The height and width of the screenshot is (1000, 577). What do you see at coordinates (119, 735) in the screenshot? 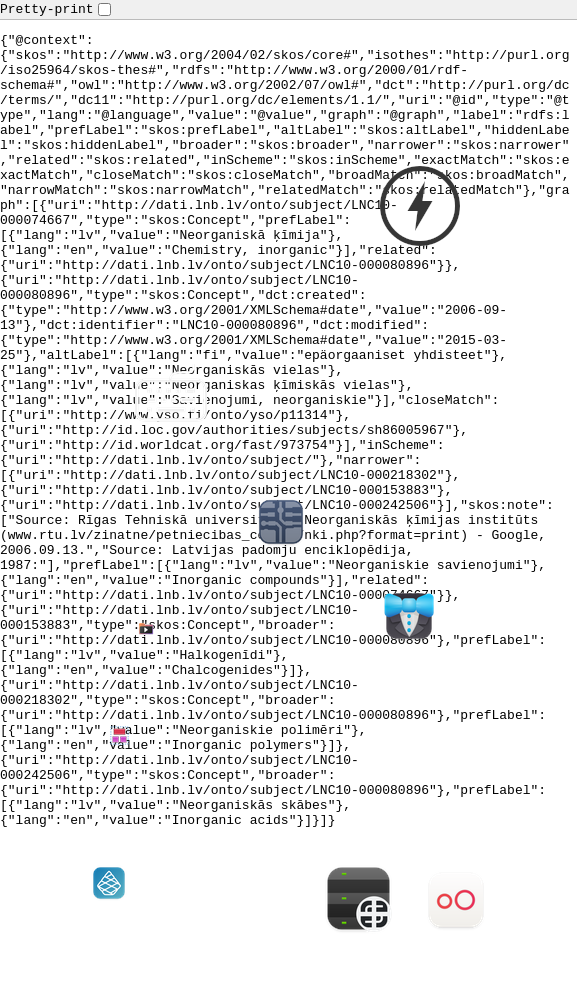
I see `select all items in the current view` at bounding box center [119, 735].